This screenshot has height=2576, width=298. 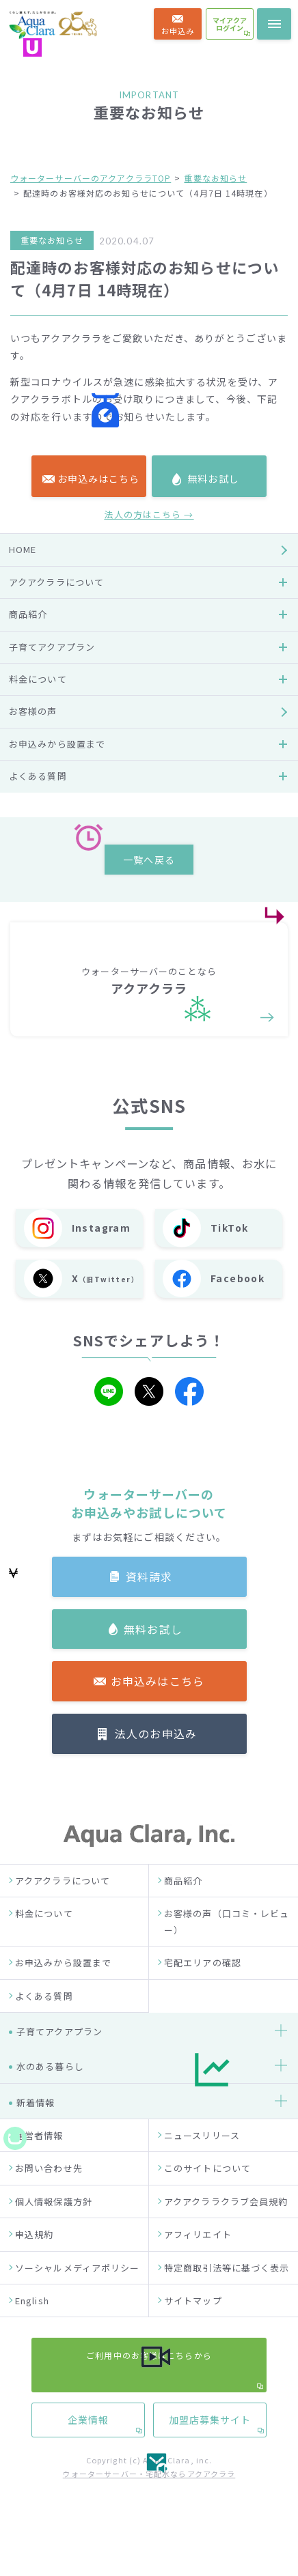 What do you see at coordinates (105, 410) in the screenshot?
I see `view weight or measurement settings` at bounding box center [105, 410].